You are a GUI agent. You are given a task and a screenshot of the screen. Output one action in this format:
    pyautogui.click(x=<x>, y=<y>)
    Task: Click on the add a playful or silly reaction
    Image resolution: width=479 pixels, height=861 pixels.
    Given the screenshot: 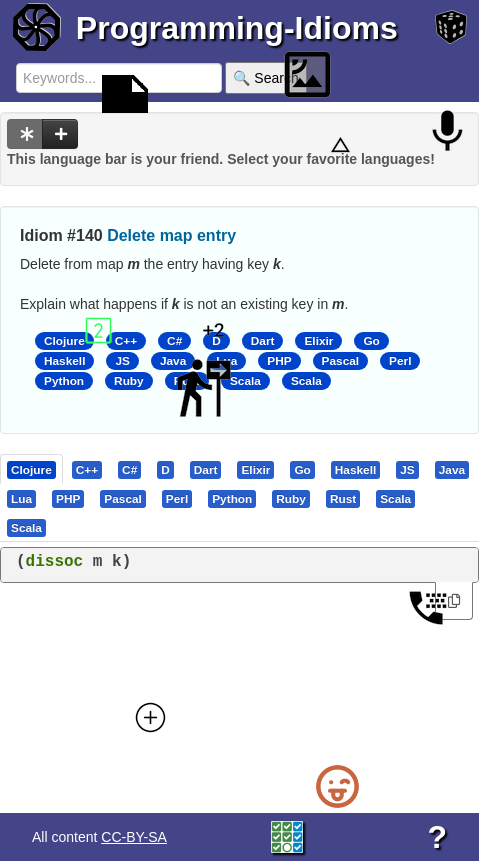 What is the action you would take?
    pyautogui.click(x=337, y=786)
    